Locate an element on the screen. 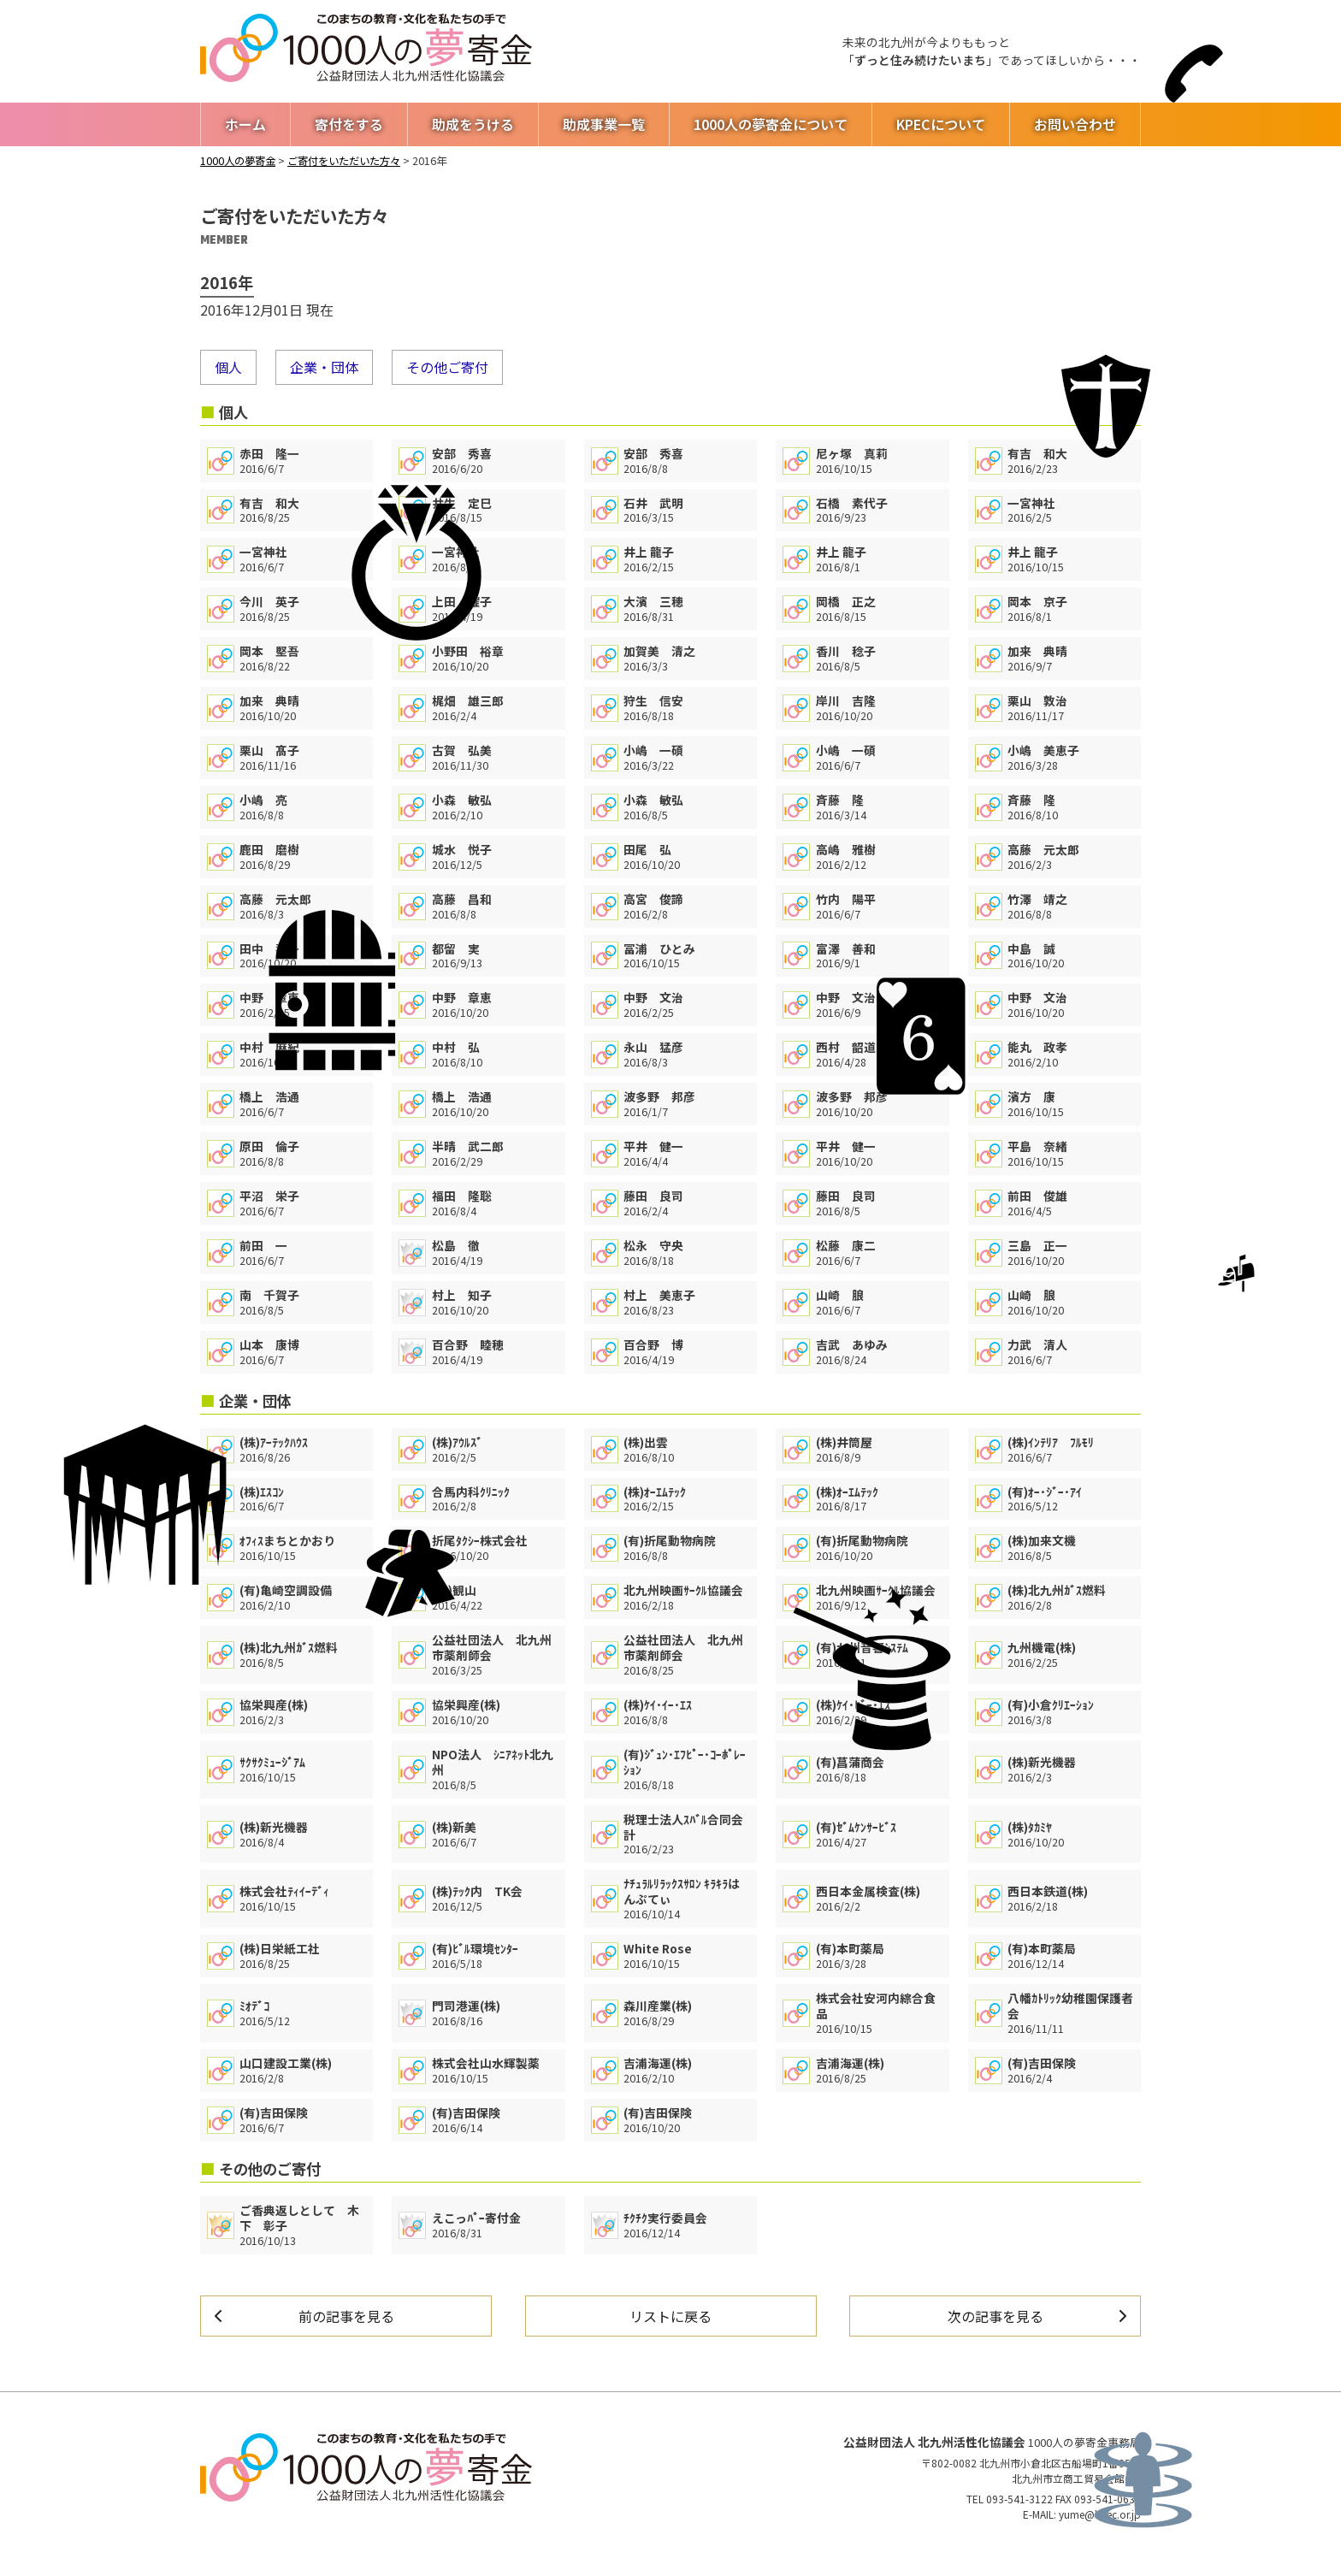  indicates premium or luxury item status is located at coordinates (416, 563).